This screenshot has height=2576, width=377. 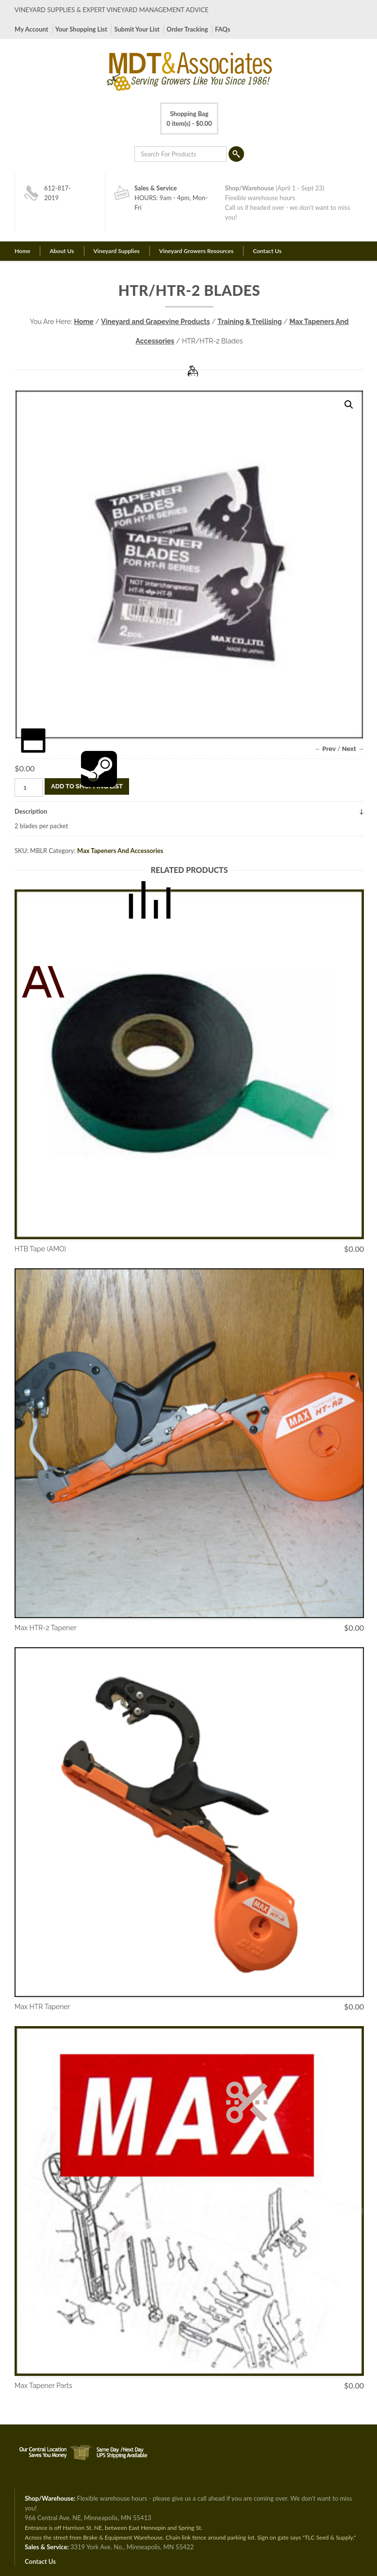 What do you see at coordinates (99, 769) in the screenshot?
I see `open steam gaming platform` at bounding box center [99, 769].